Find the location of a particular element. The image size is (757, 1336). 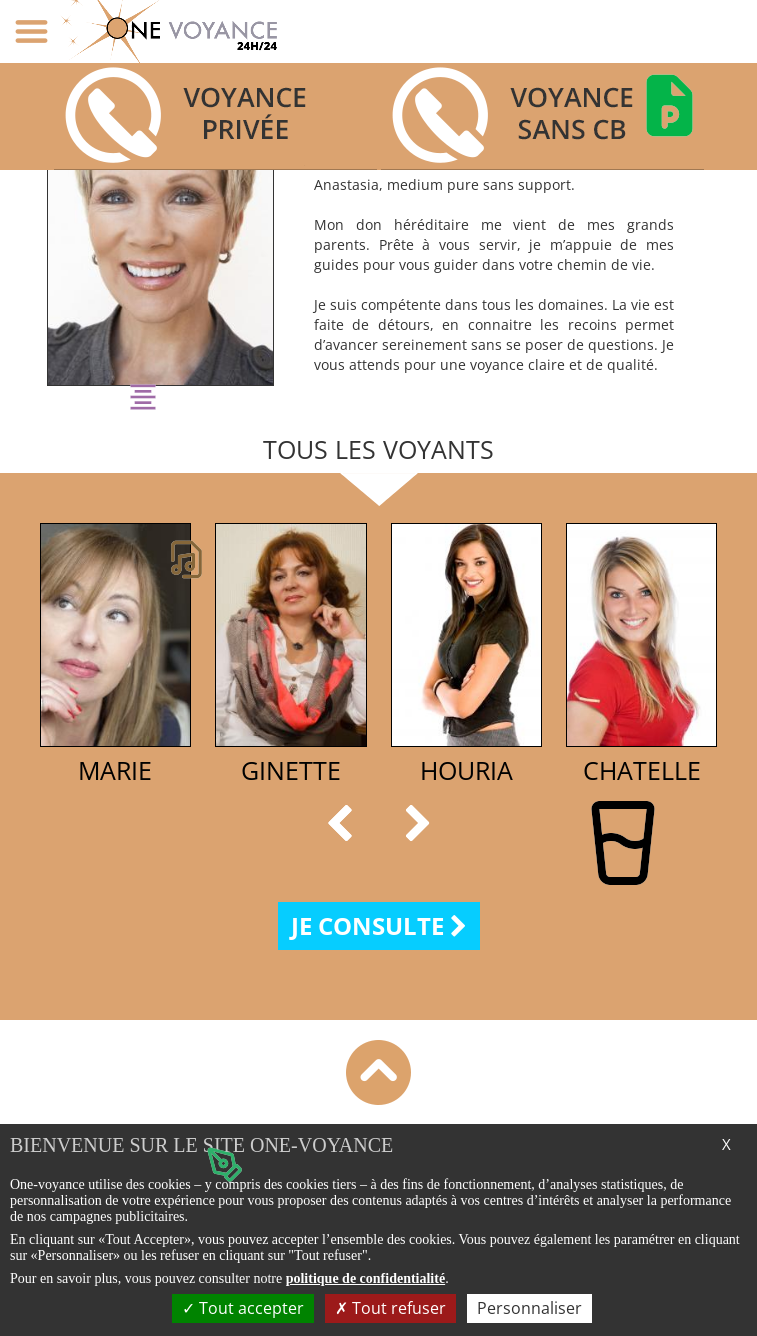

track your daily water intake is located at coordinates (623, 841).